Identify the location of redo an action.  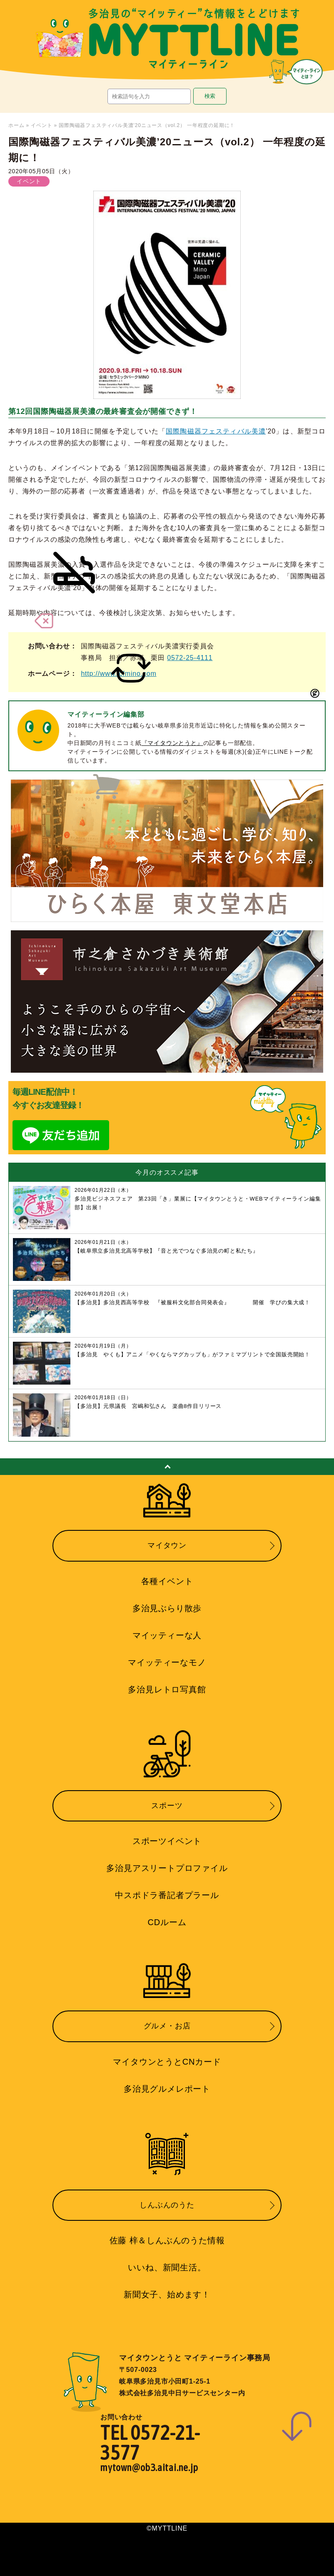
(297, 2426).